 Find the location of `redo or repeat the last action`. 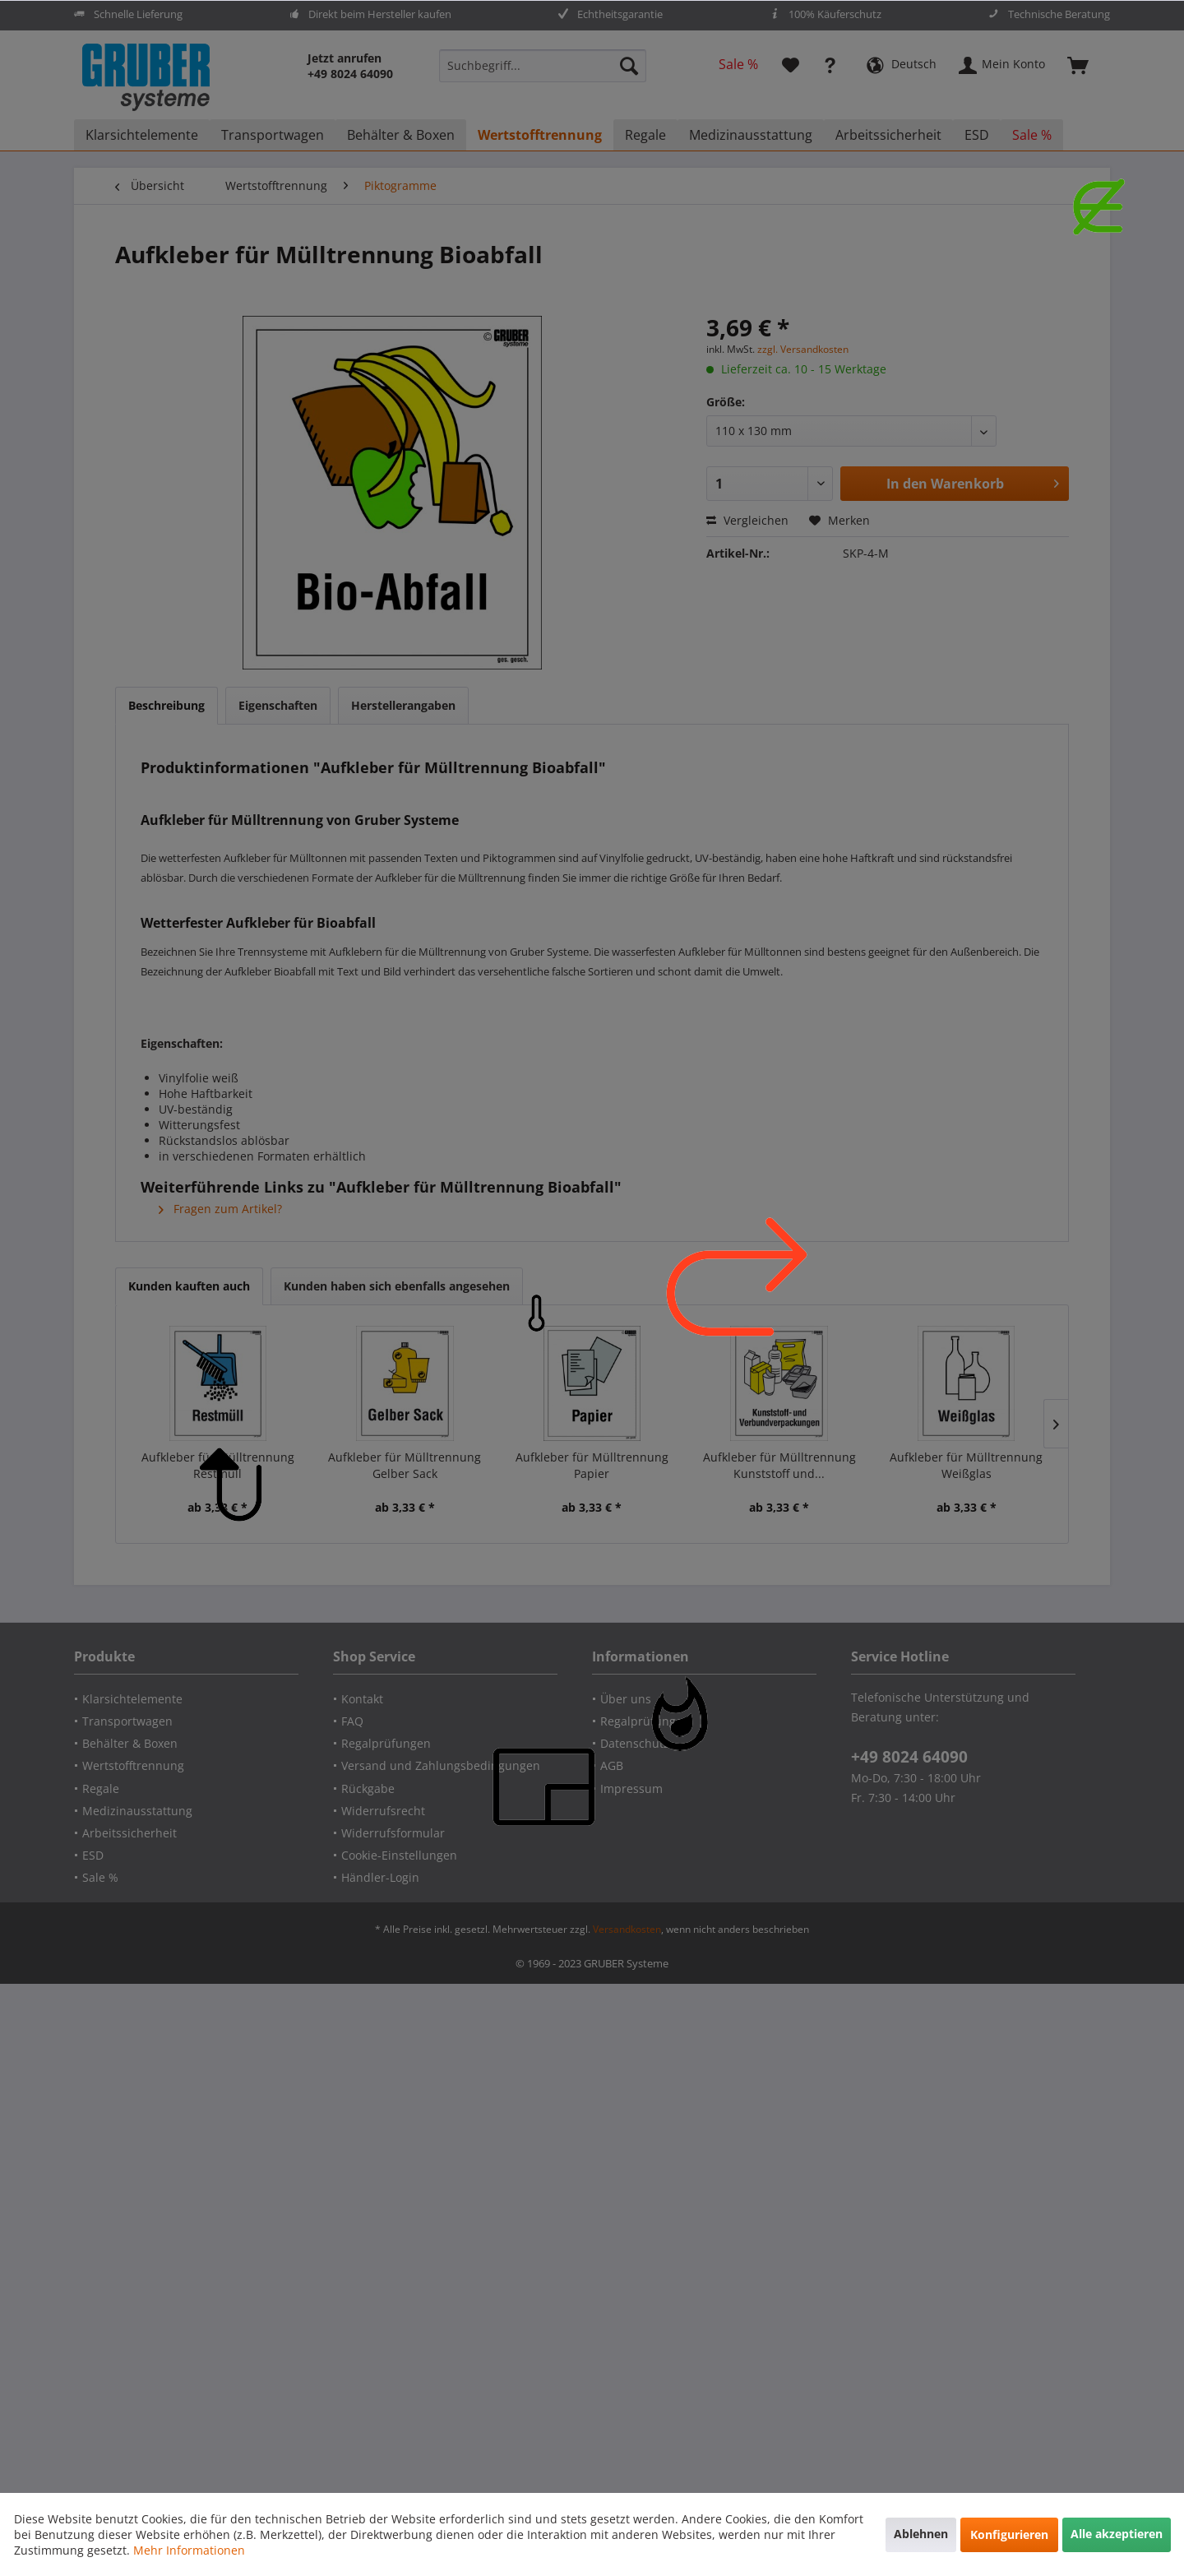

redo or repeat the last action is located at coordinates (737, 1282).